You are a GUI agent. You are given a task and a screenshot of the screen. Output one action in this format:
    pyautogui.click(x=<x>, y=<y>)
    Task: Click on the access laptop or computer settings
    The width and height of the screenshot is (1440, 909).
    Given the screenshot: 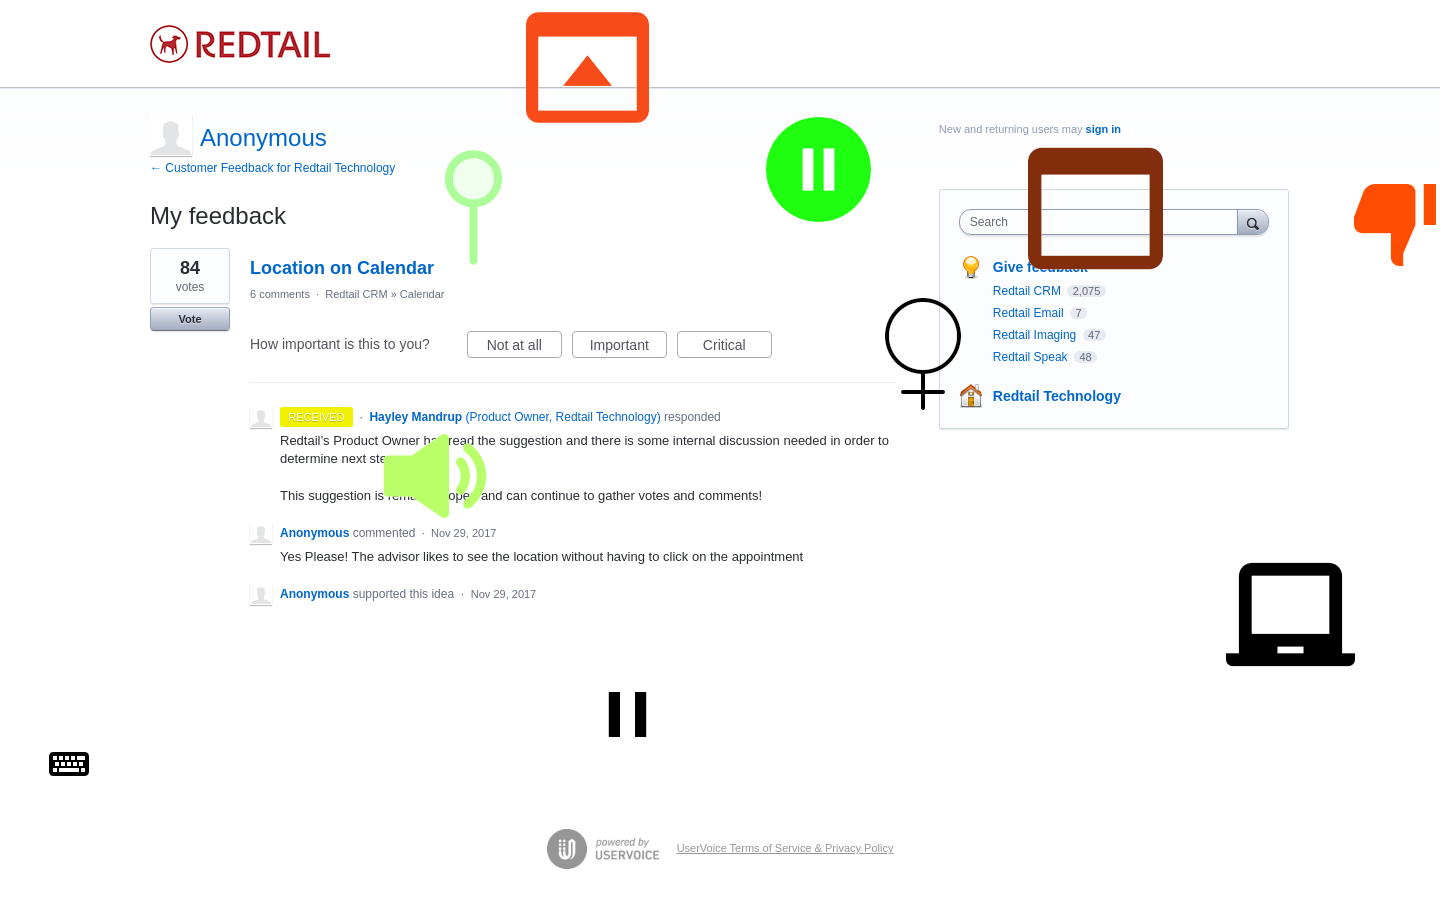 What is the action you would take?
    pyautogui.click(x=1290, y=614)
    